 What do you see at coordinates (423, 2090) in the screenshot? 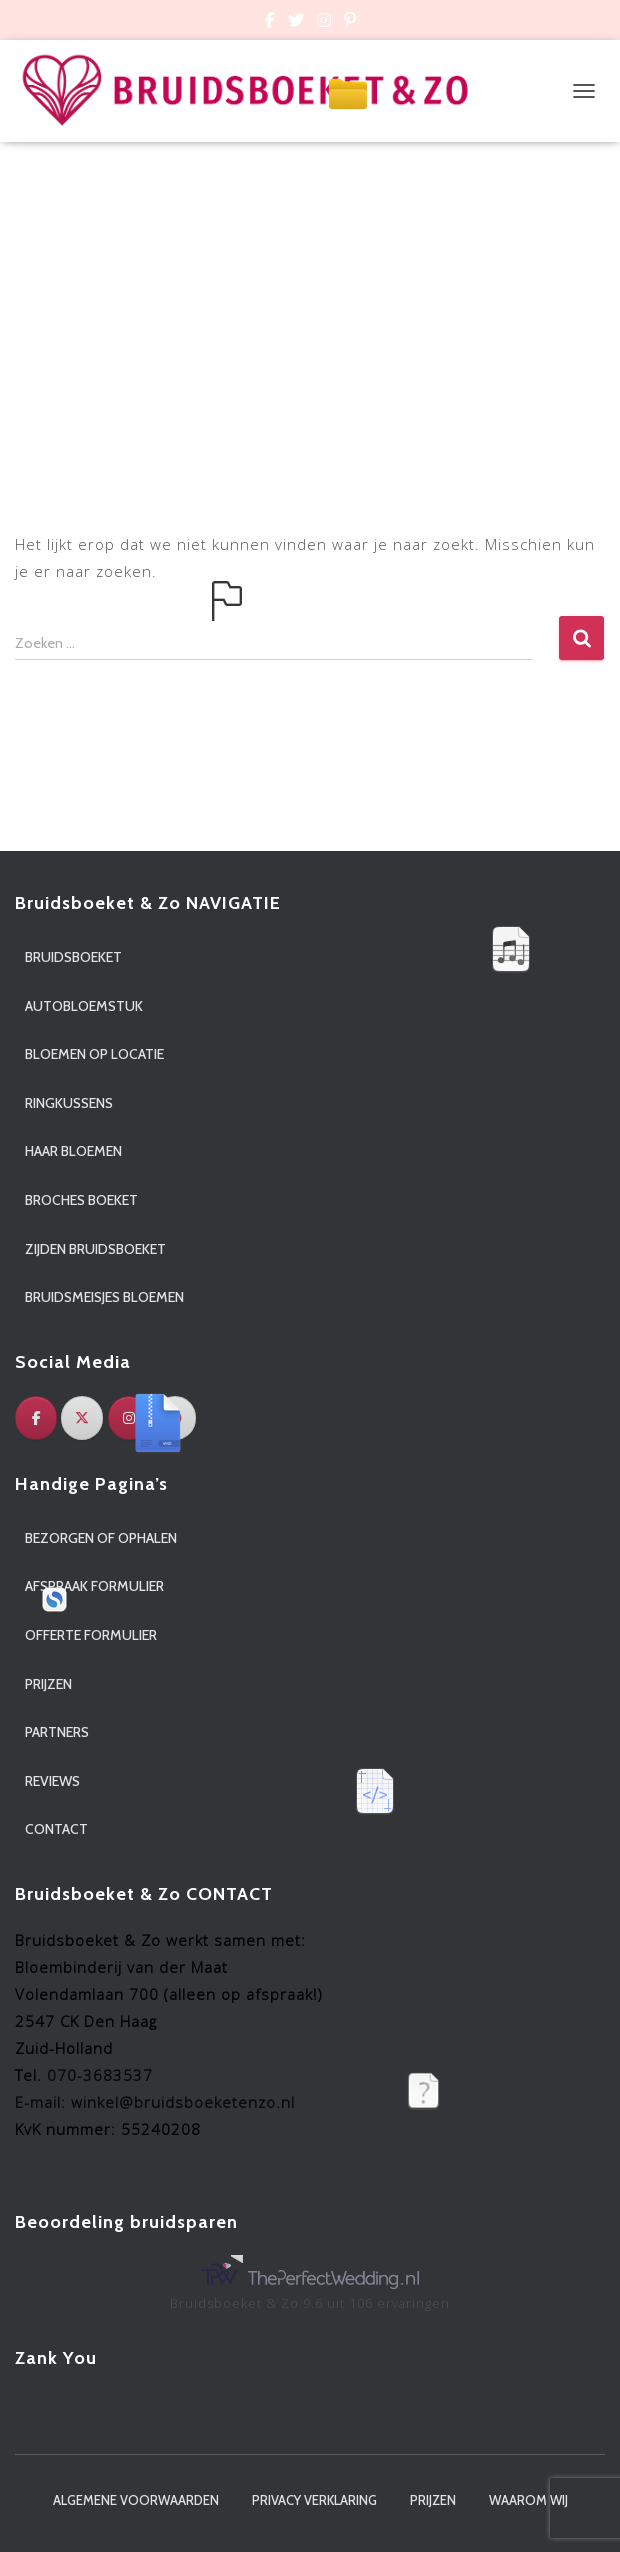
I see `indicates an unrecognized file type` at bounding box center [423, 2090].